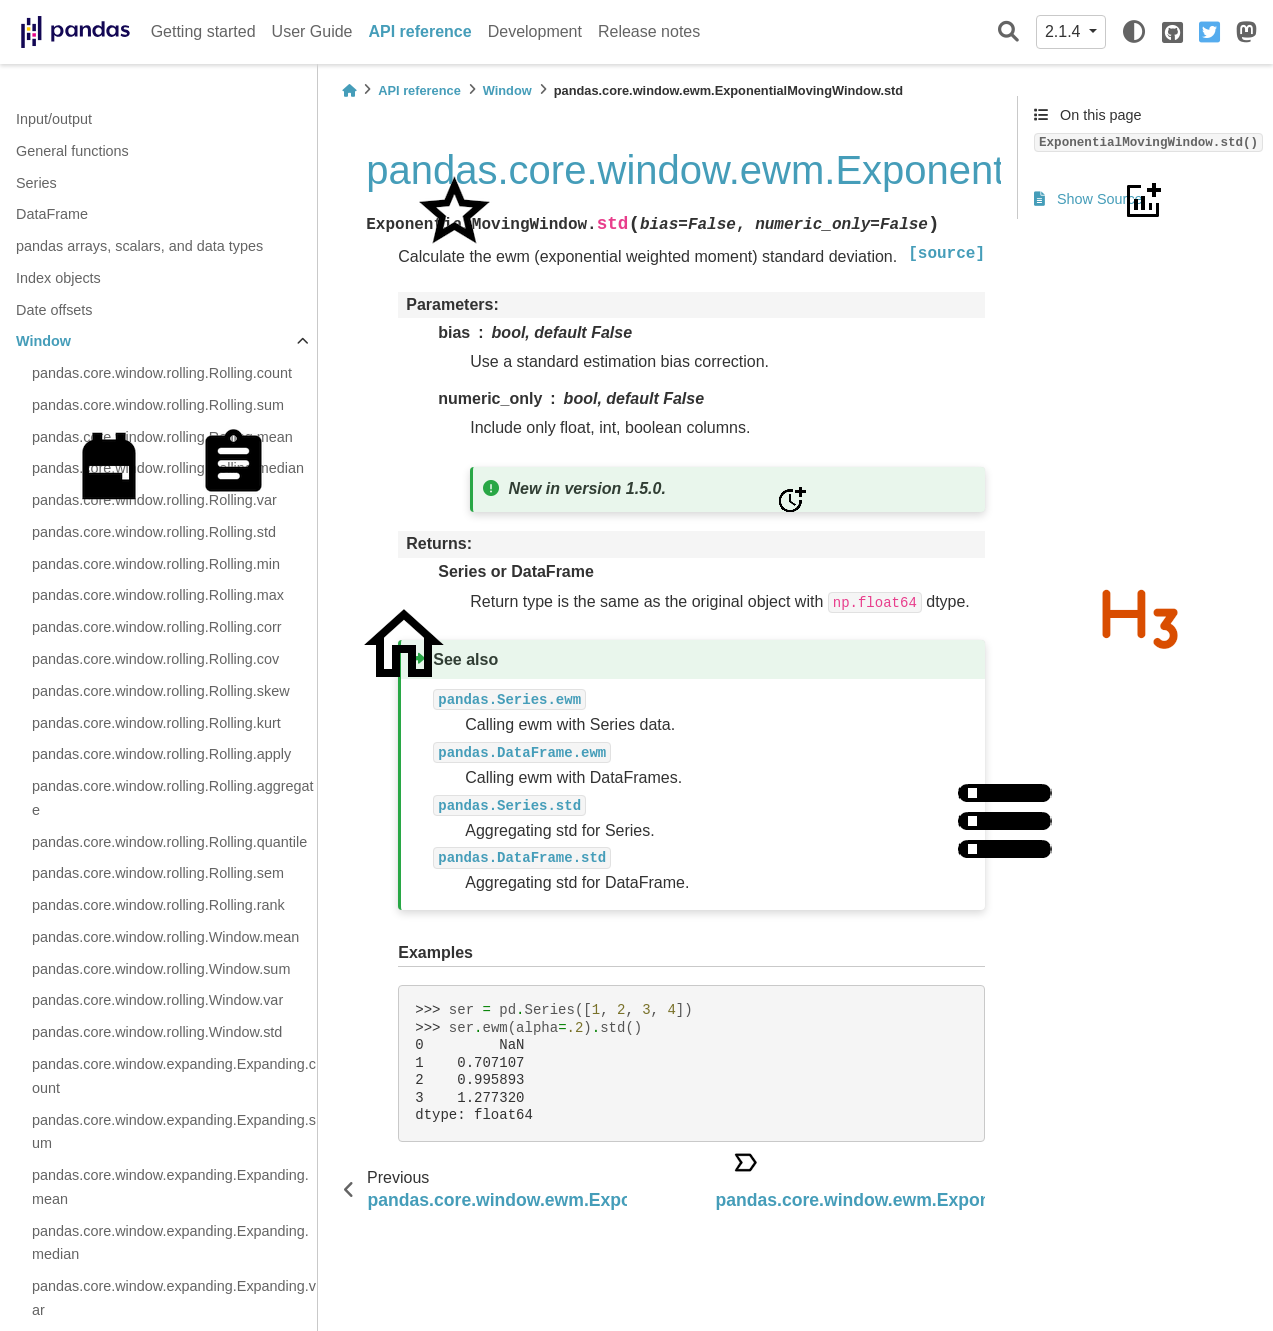 Image resolution: width=1273 pixels, height=1331 pixels. I want to click on access your backpack or stored items, so click(109, 466).